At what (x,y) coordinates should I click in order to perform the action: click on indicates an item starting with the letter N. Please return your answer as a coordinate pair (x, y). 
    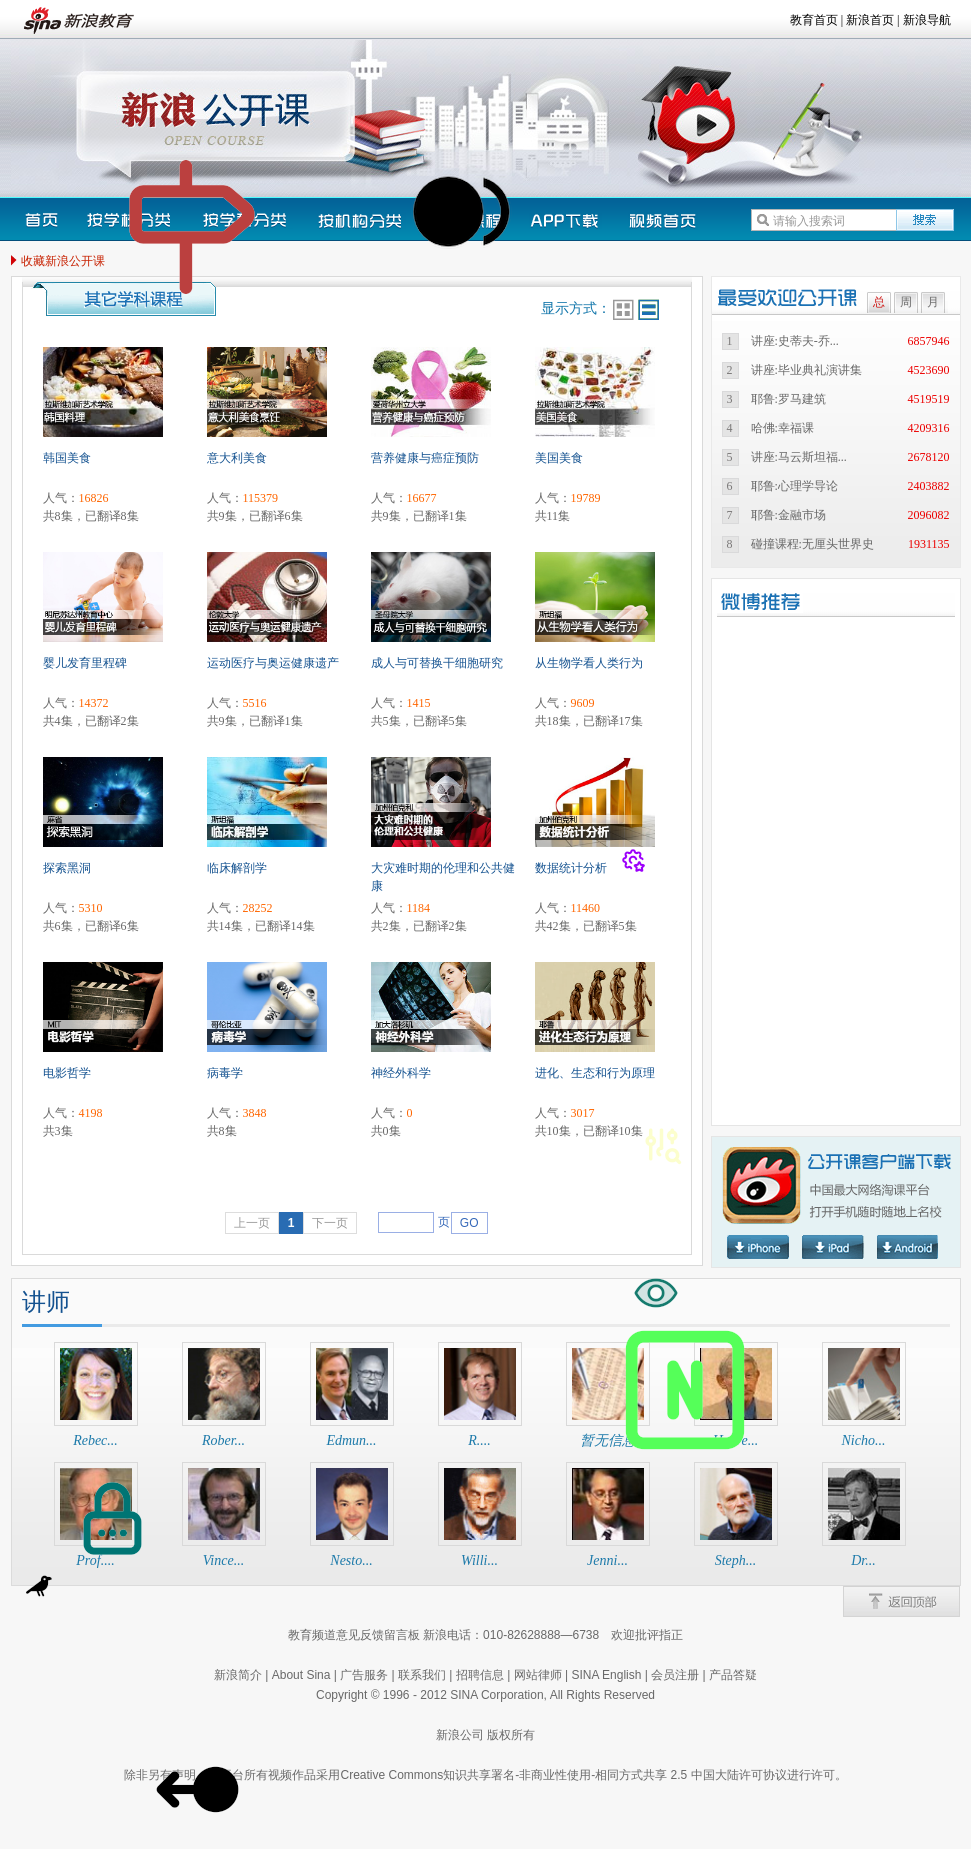
    Looking at the image, I should click on (685, 1390).